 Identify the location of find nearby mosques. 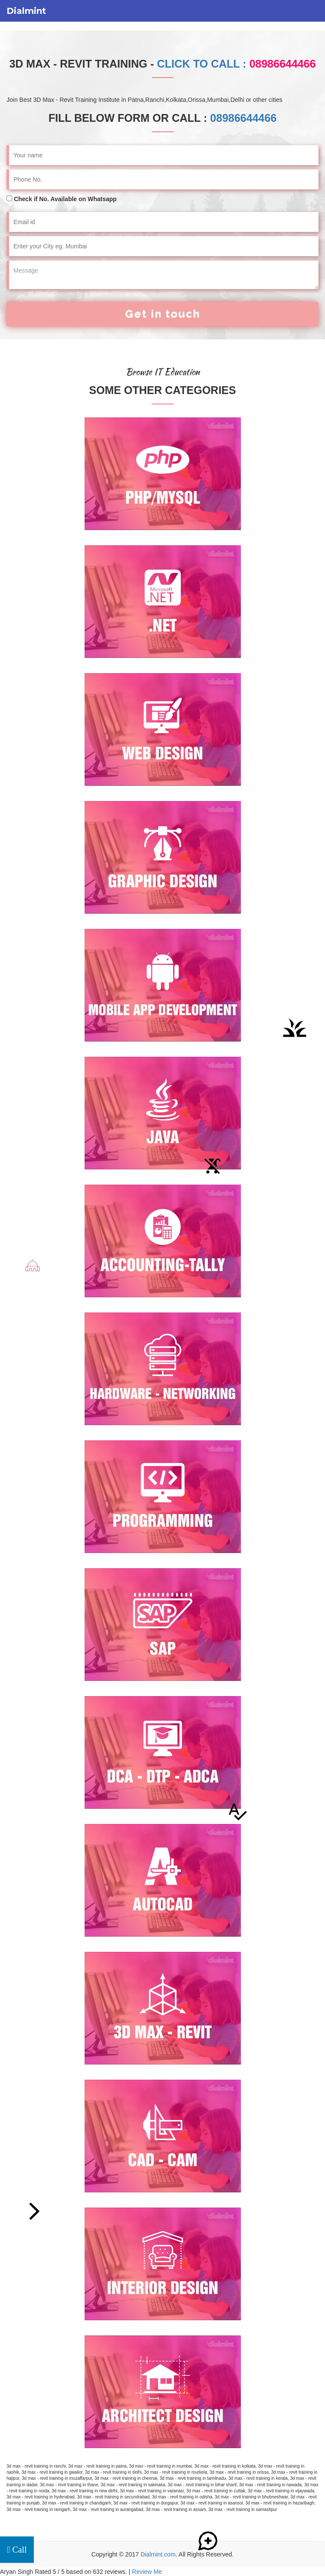
(33, 1266).